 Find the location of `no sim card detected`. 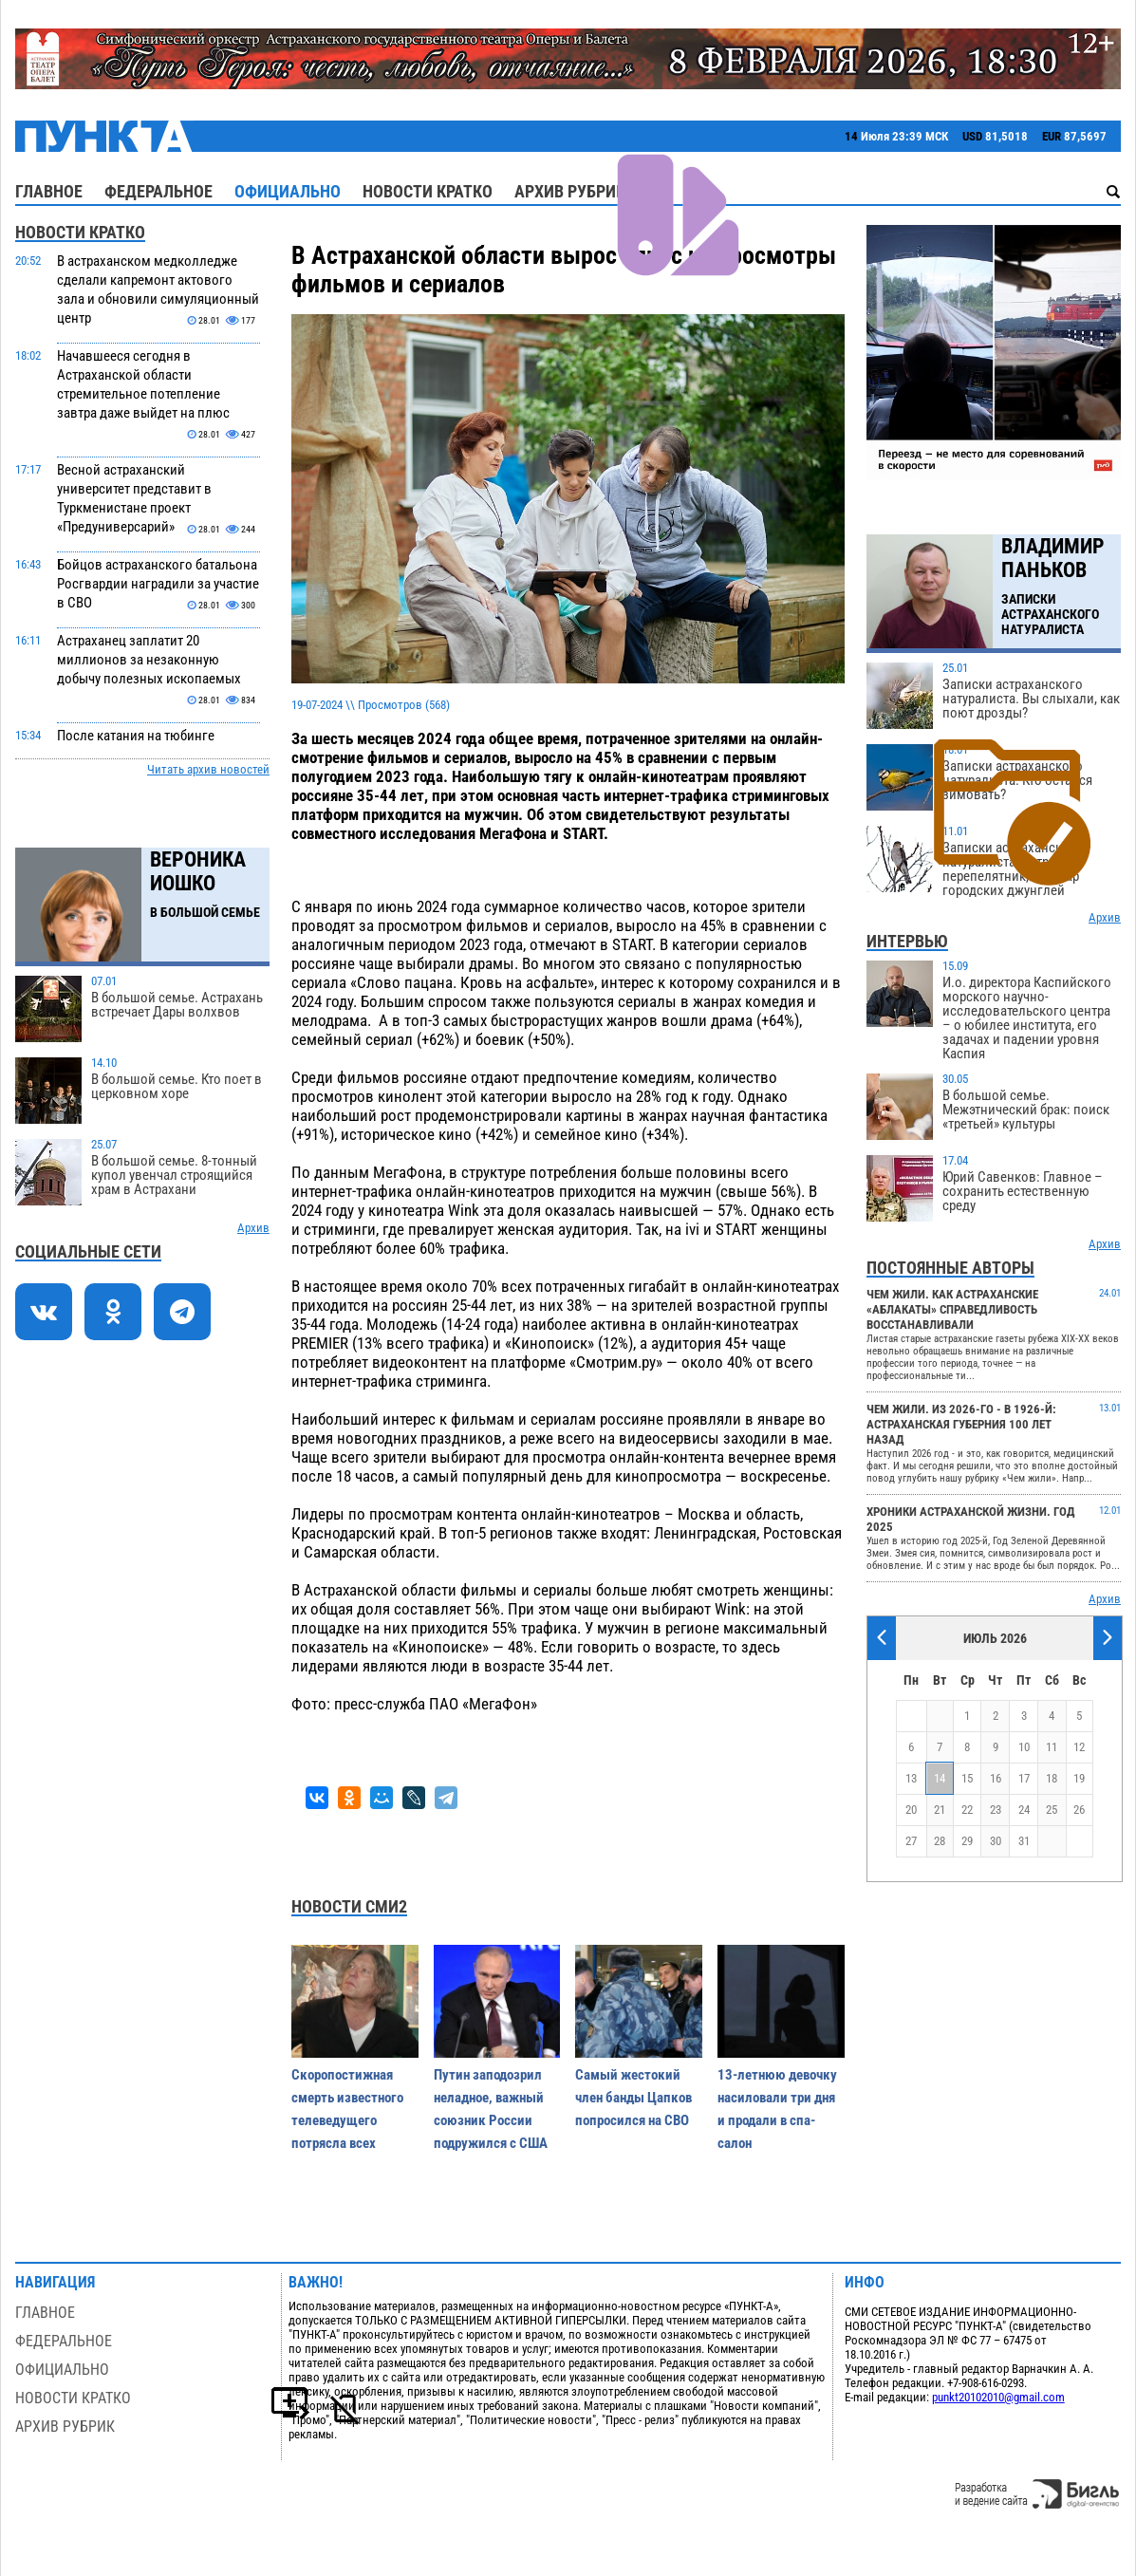

no sim card detected is located at coordinates (345, 2408).